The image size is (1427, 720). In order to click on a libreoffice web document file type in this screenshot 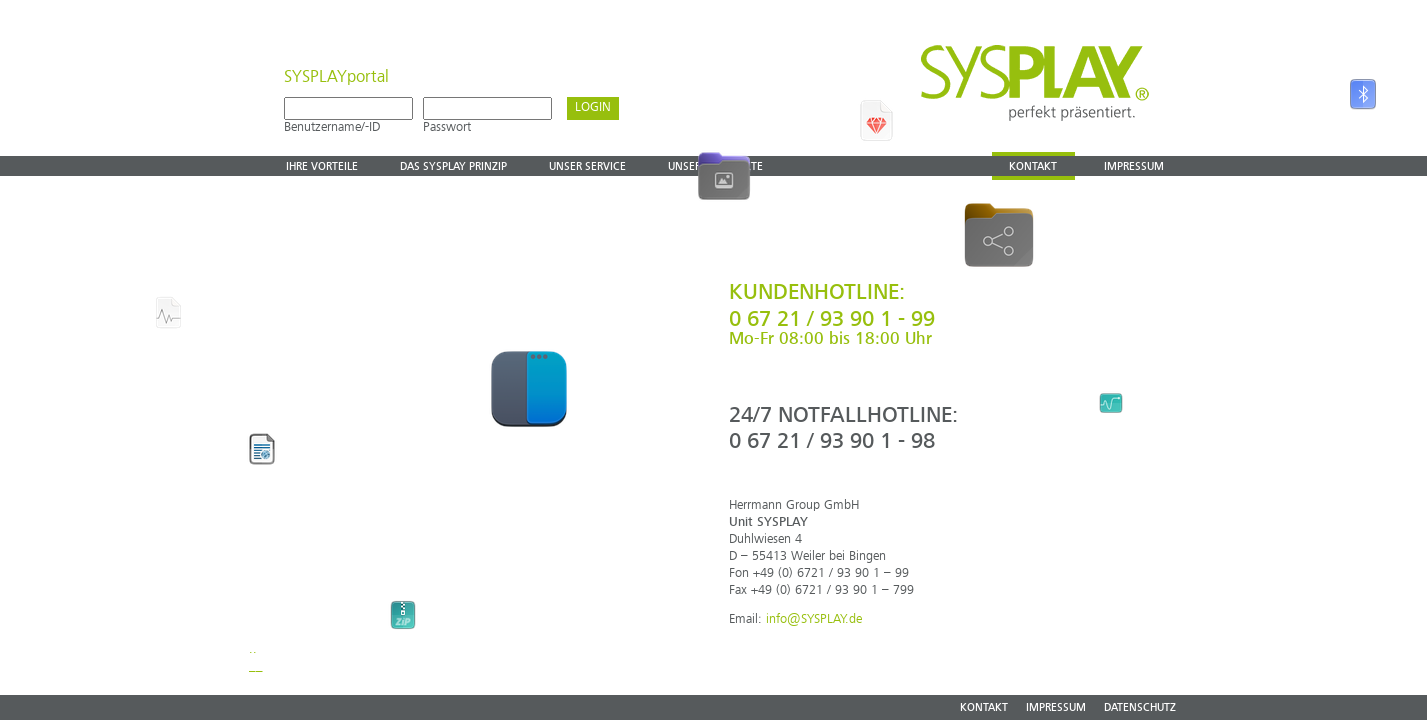, I will do `click(262, 449)`.